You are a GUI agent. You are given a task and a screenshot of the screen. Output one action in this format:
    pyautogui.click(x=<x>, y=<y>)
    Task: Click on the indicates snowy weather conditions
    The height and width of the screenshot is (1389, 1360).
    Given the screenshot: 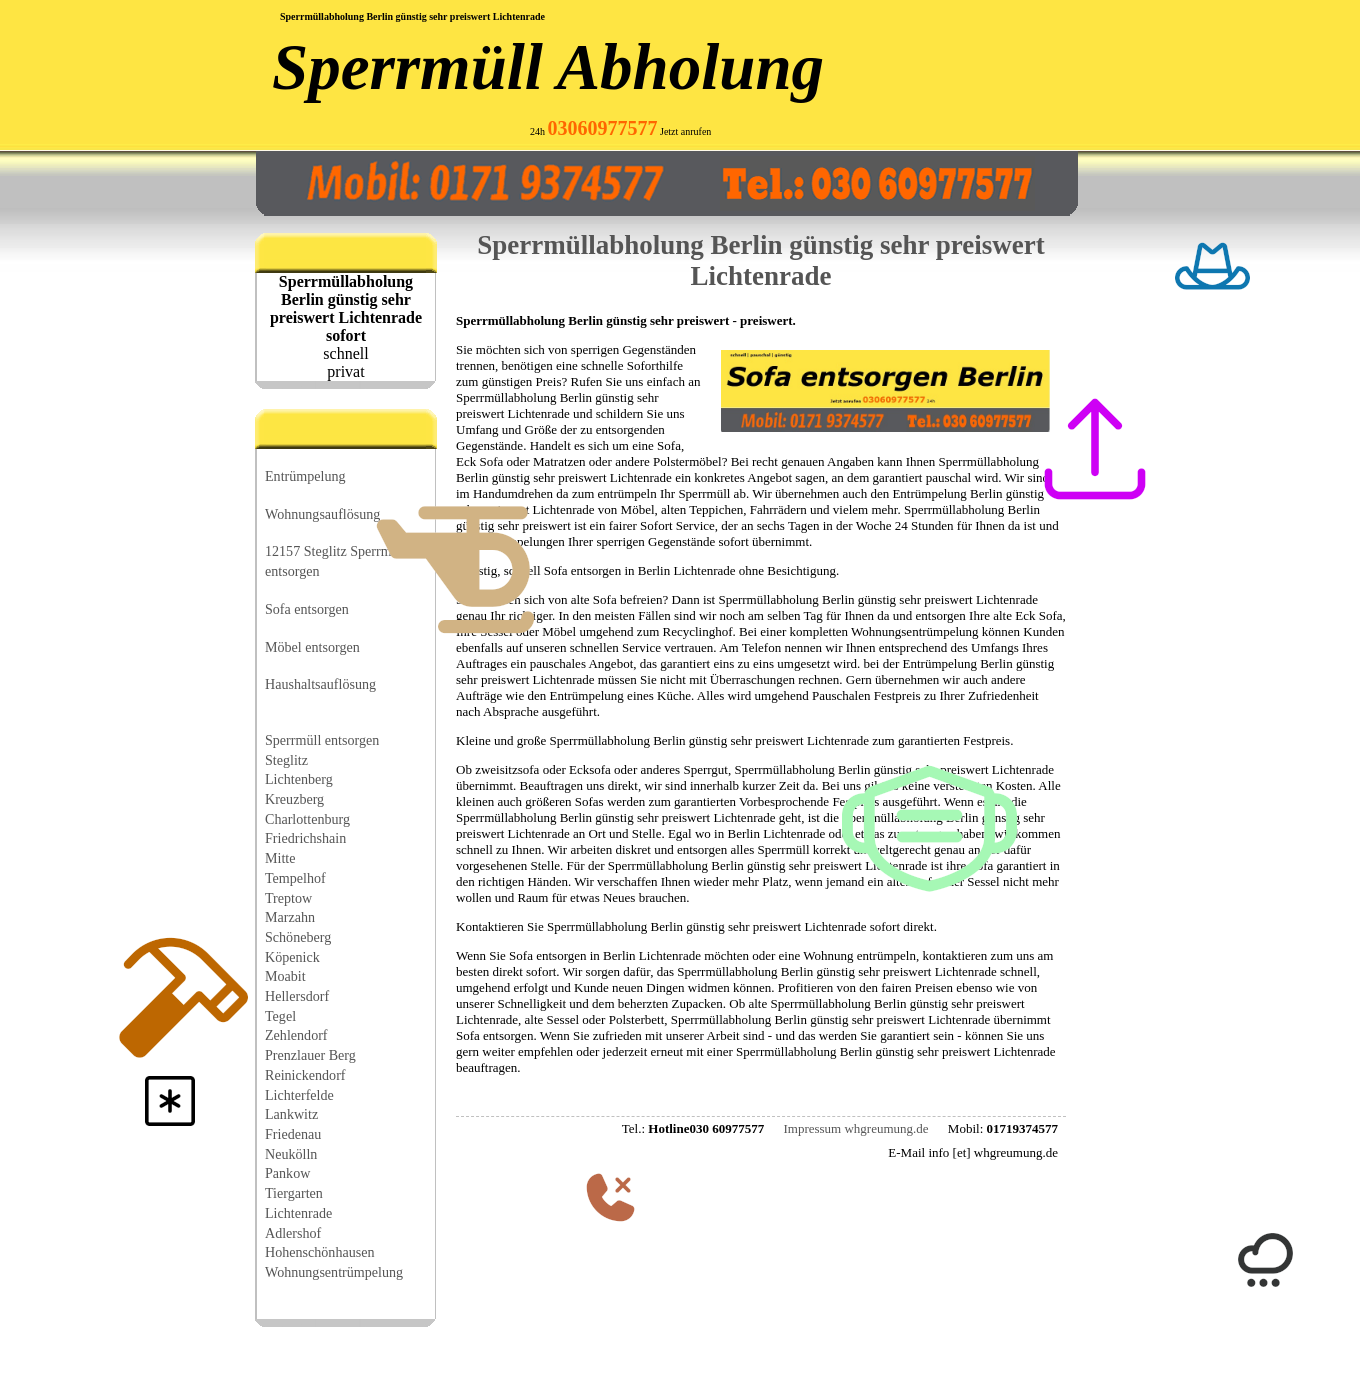 What is the action you would take?
    pyautogui.click(x=1265, y=1262)
    